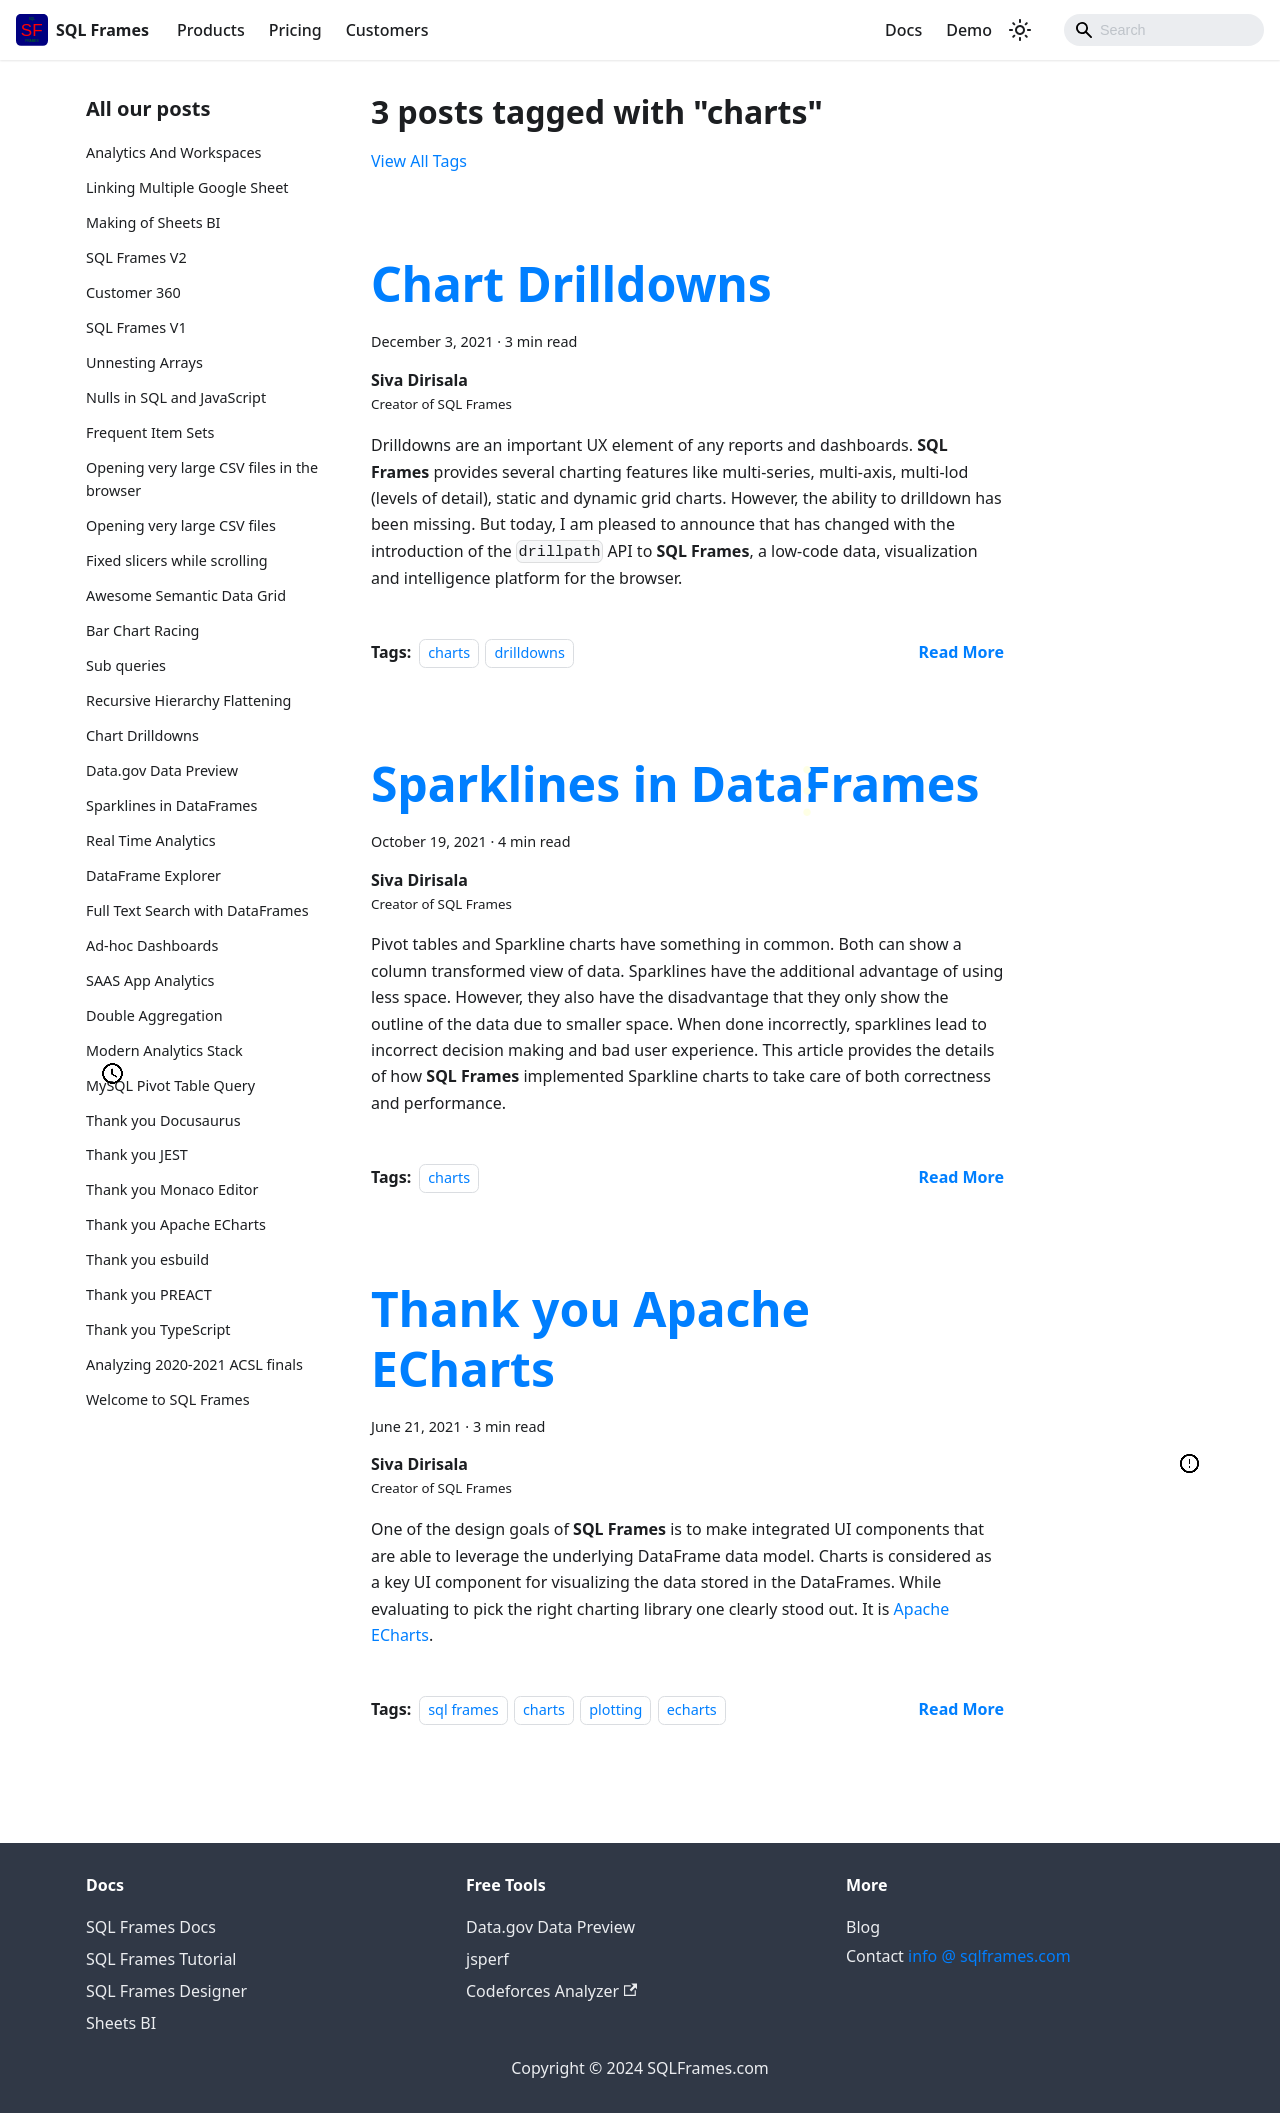 The height and width of the screenshot is (2113, 1280). What do you see at coordinates (112, 1073) in the screenshot?
I see `view time or clock settings` at bounding box center [112, 1073].